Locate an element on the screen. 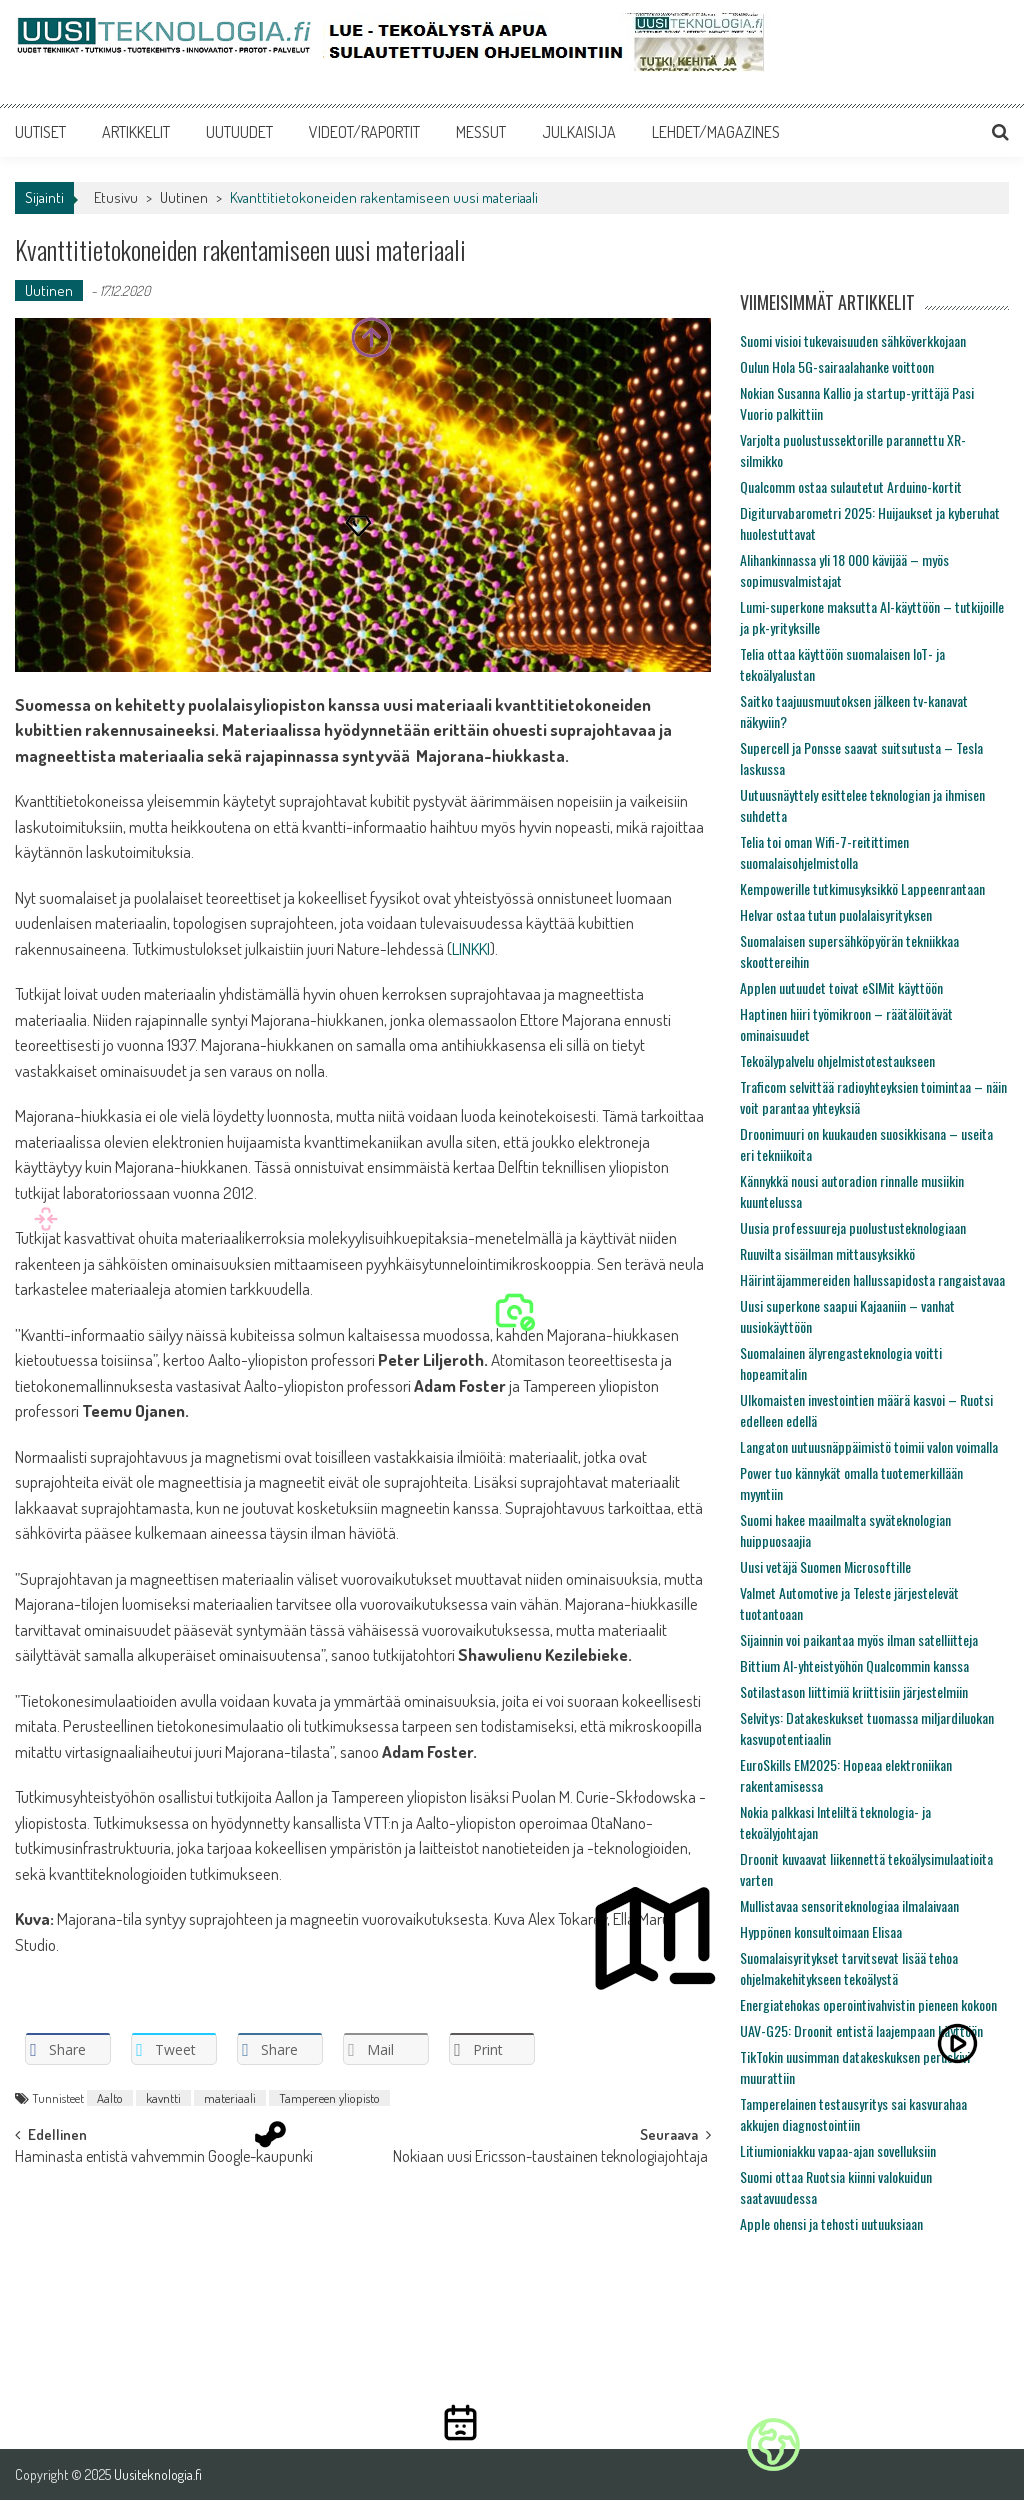 Image resolution: width=1024 pixels, height=2500 pixels. open Steam gaming platform is located at coordinates (270, 2133).